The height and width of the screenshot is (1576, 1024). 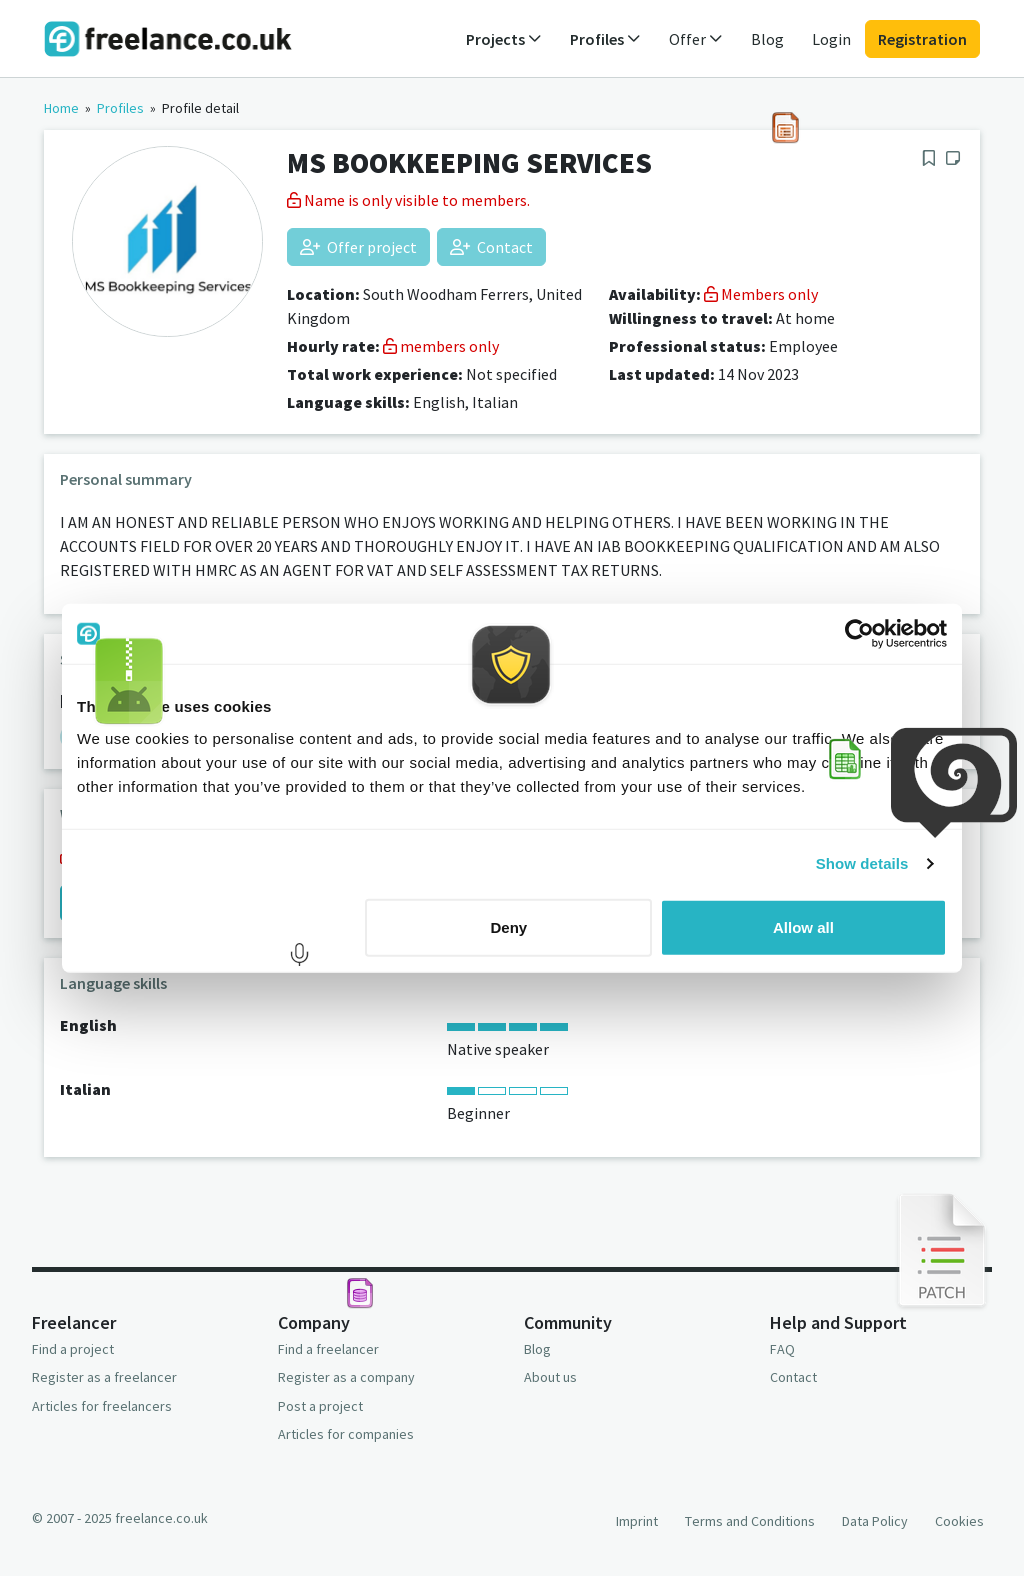 What do you see at coordinates (360, 1293) in the screenshot?
I see `libreoffice base database file` at bounding box center [360, 1293].